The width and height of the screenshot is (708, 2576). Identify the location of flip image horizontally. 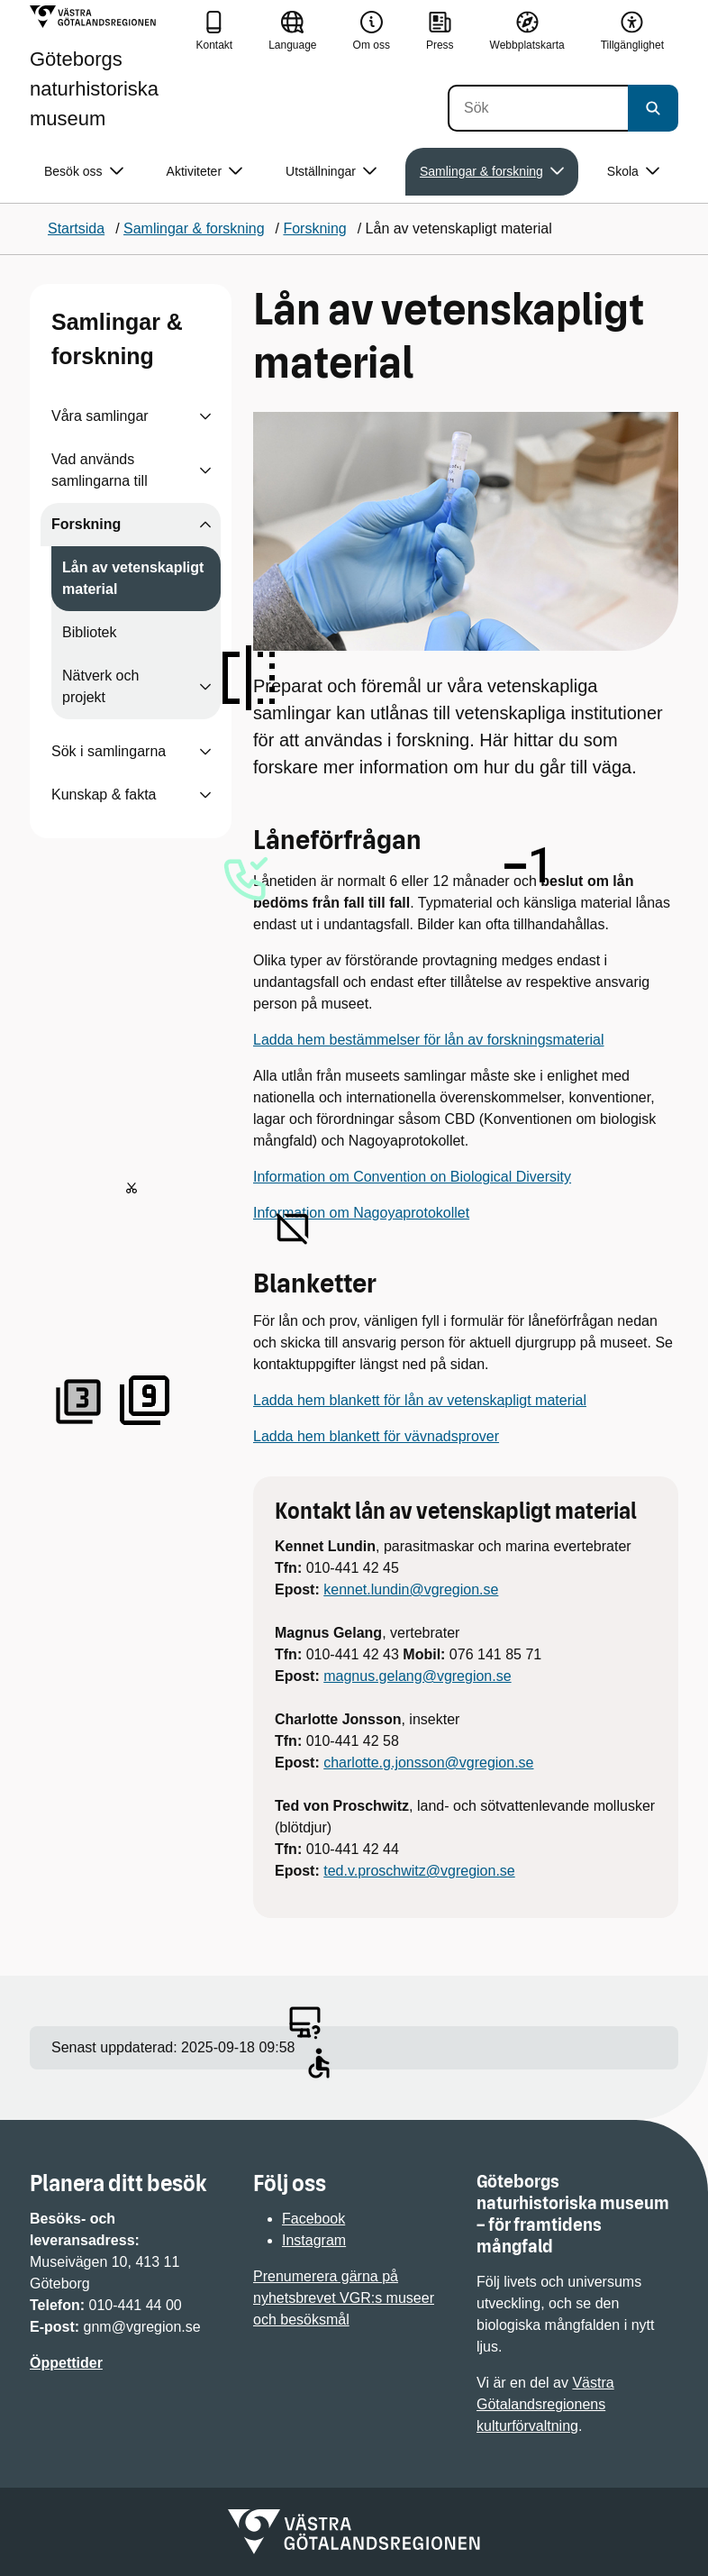
(249, 678).